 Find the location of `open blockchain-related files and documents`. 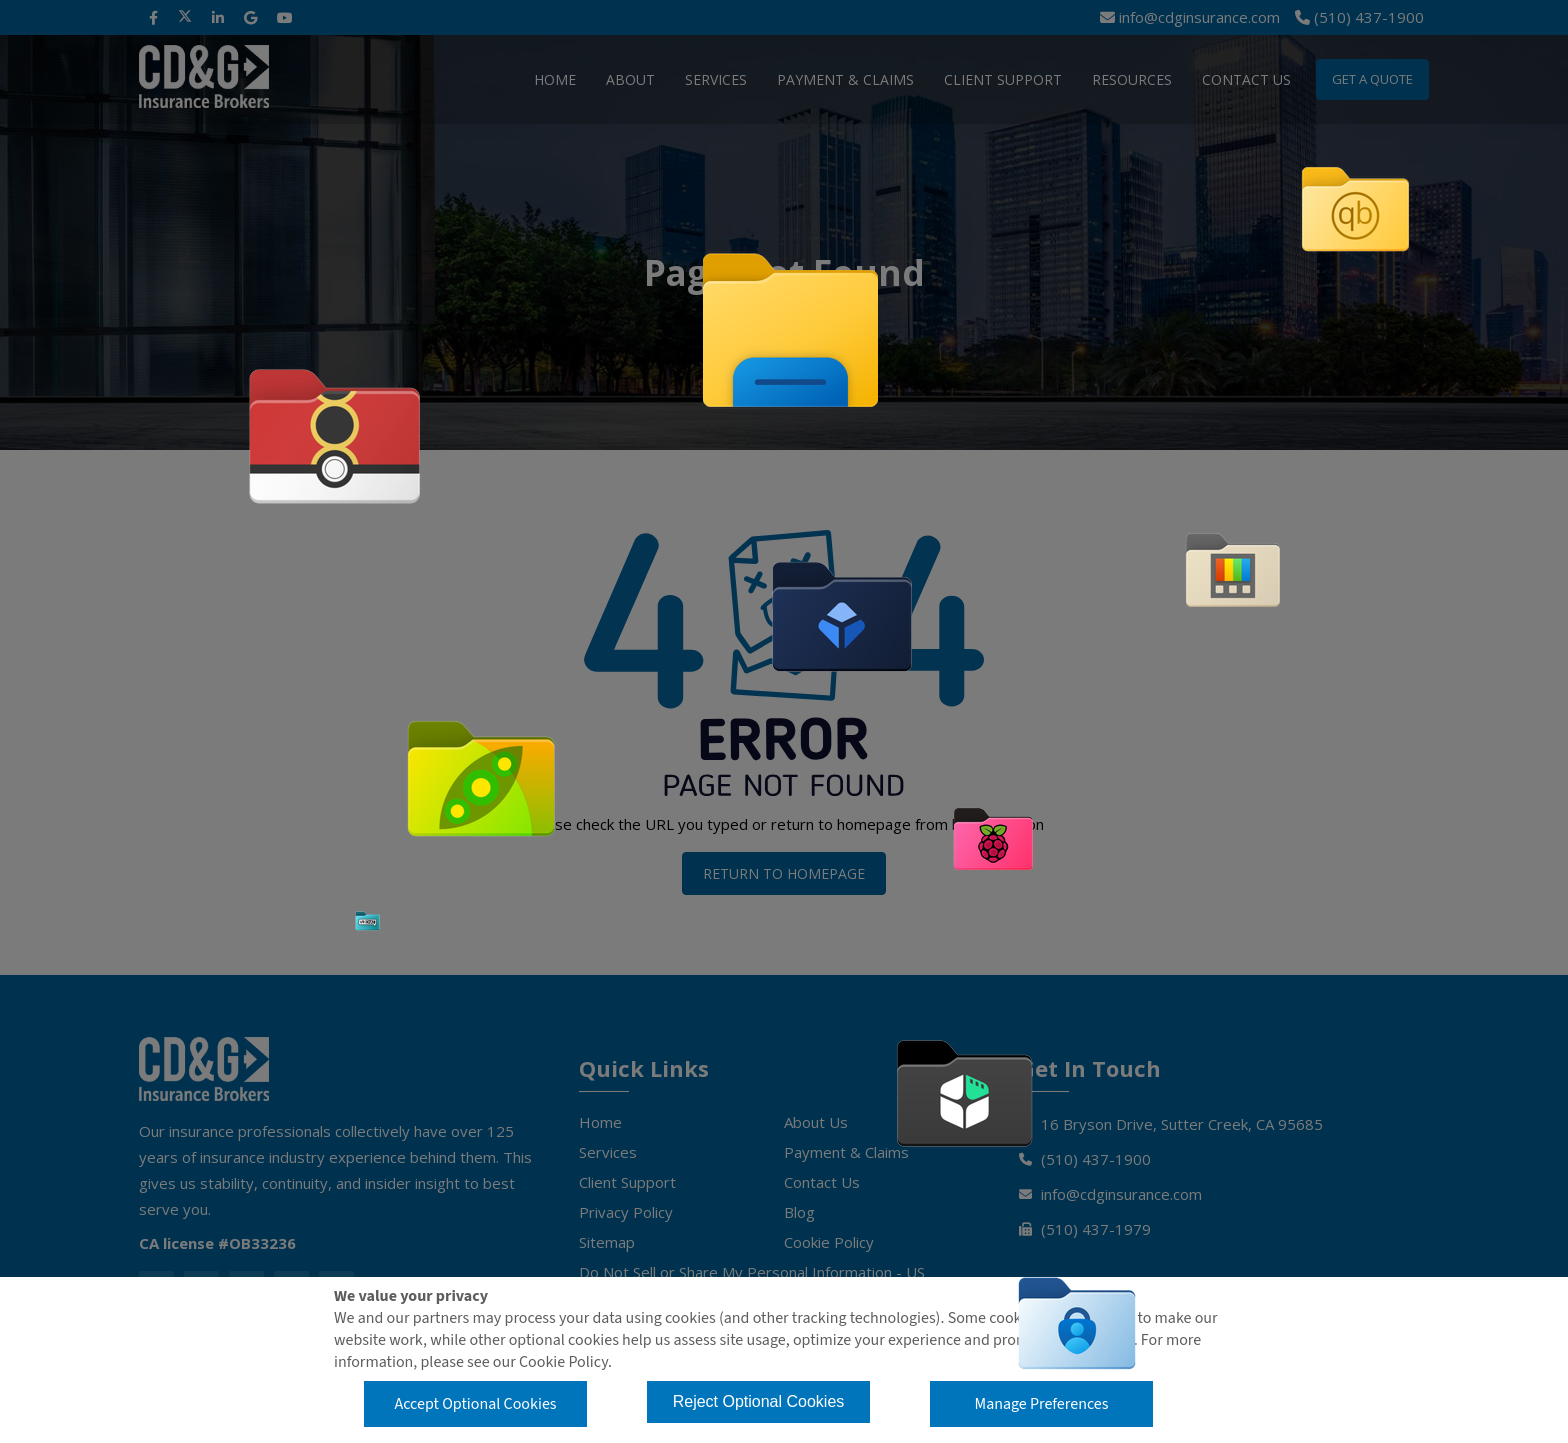

open blockchain-related files and documents is located at coordinates (841, 620).